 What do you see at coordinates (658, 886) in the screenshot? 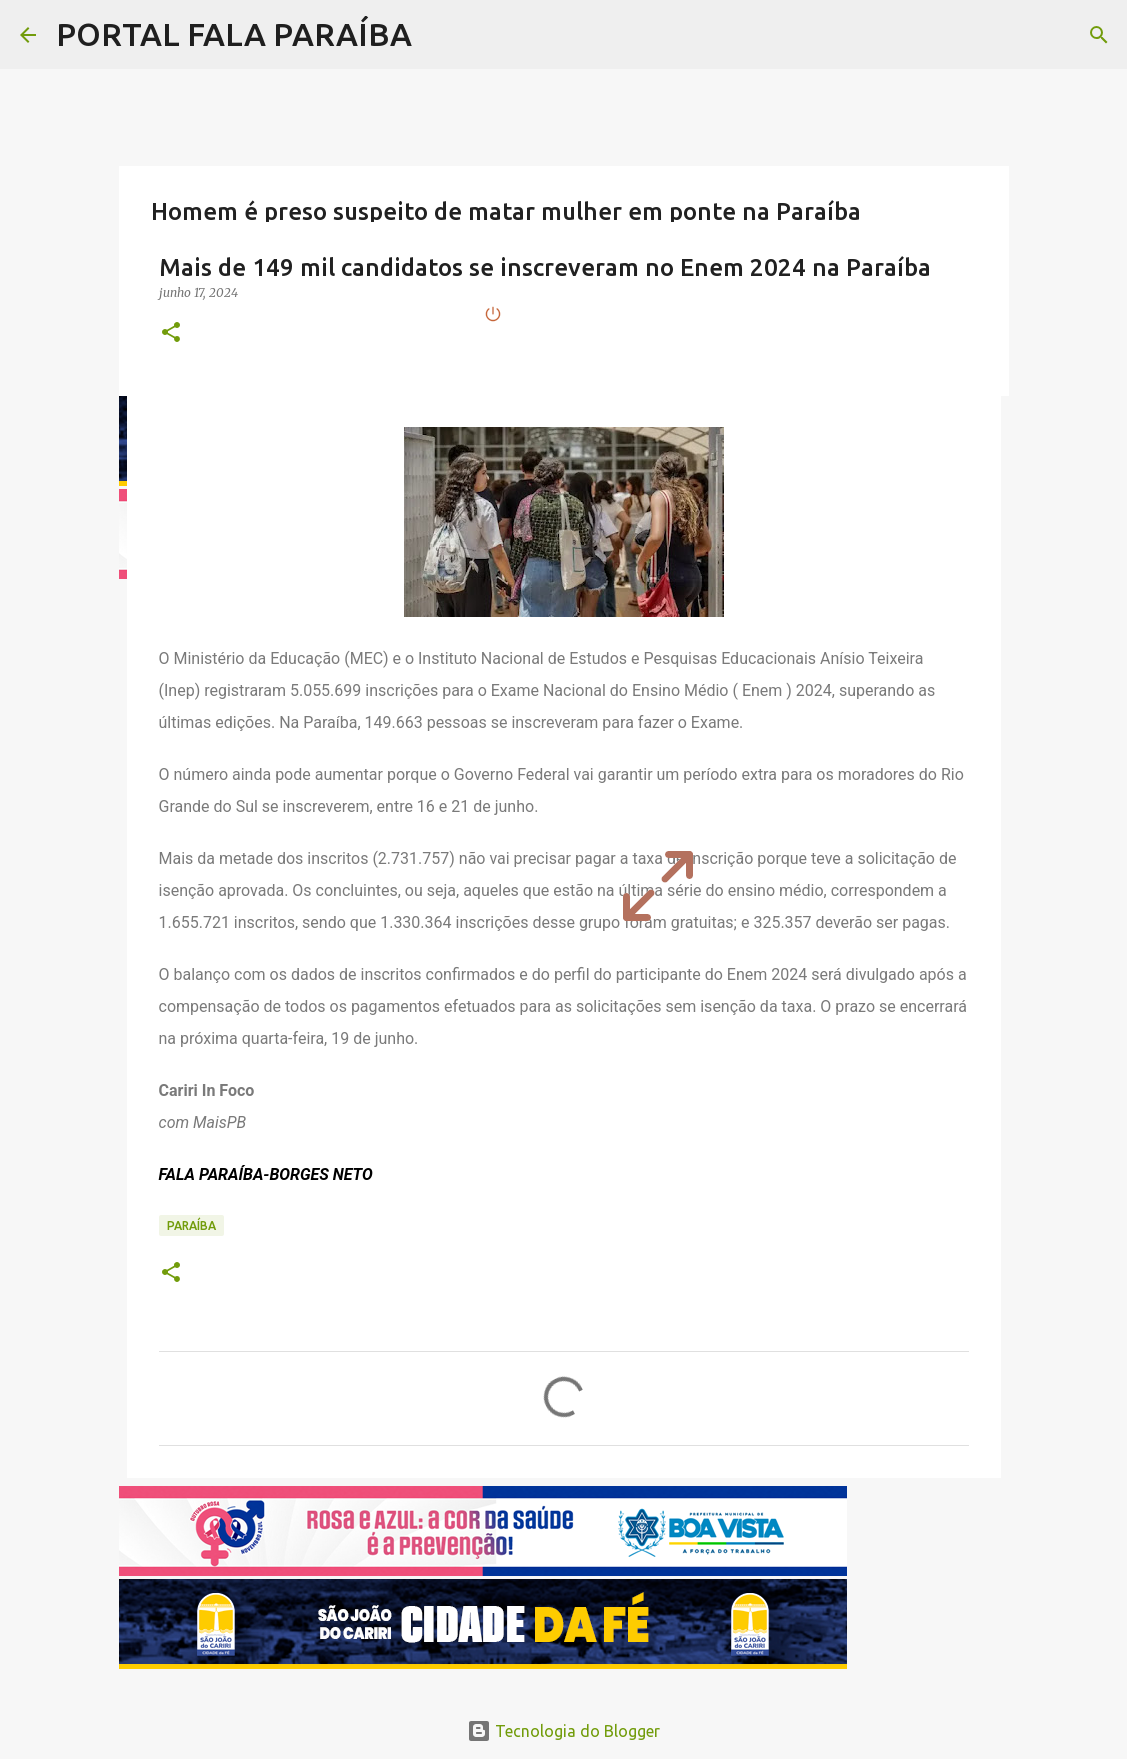
I see `expand content to full screen` at bounding box center [658, 886].